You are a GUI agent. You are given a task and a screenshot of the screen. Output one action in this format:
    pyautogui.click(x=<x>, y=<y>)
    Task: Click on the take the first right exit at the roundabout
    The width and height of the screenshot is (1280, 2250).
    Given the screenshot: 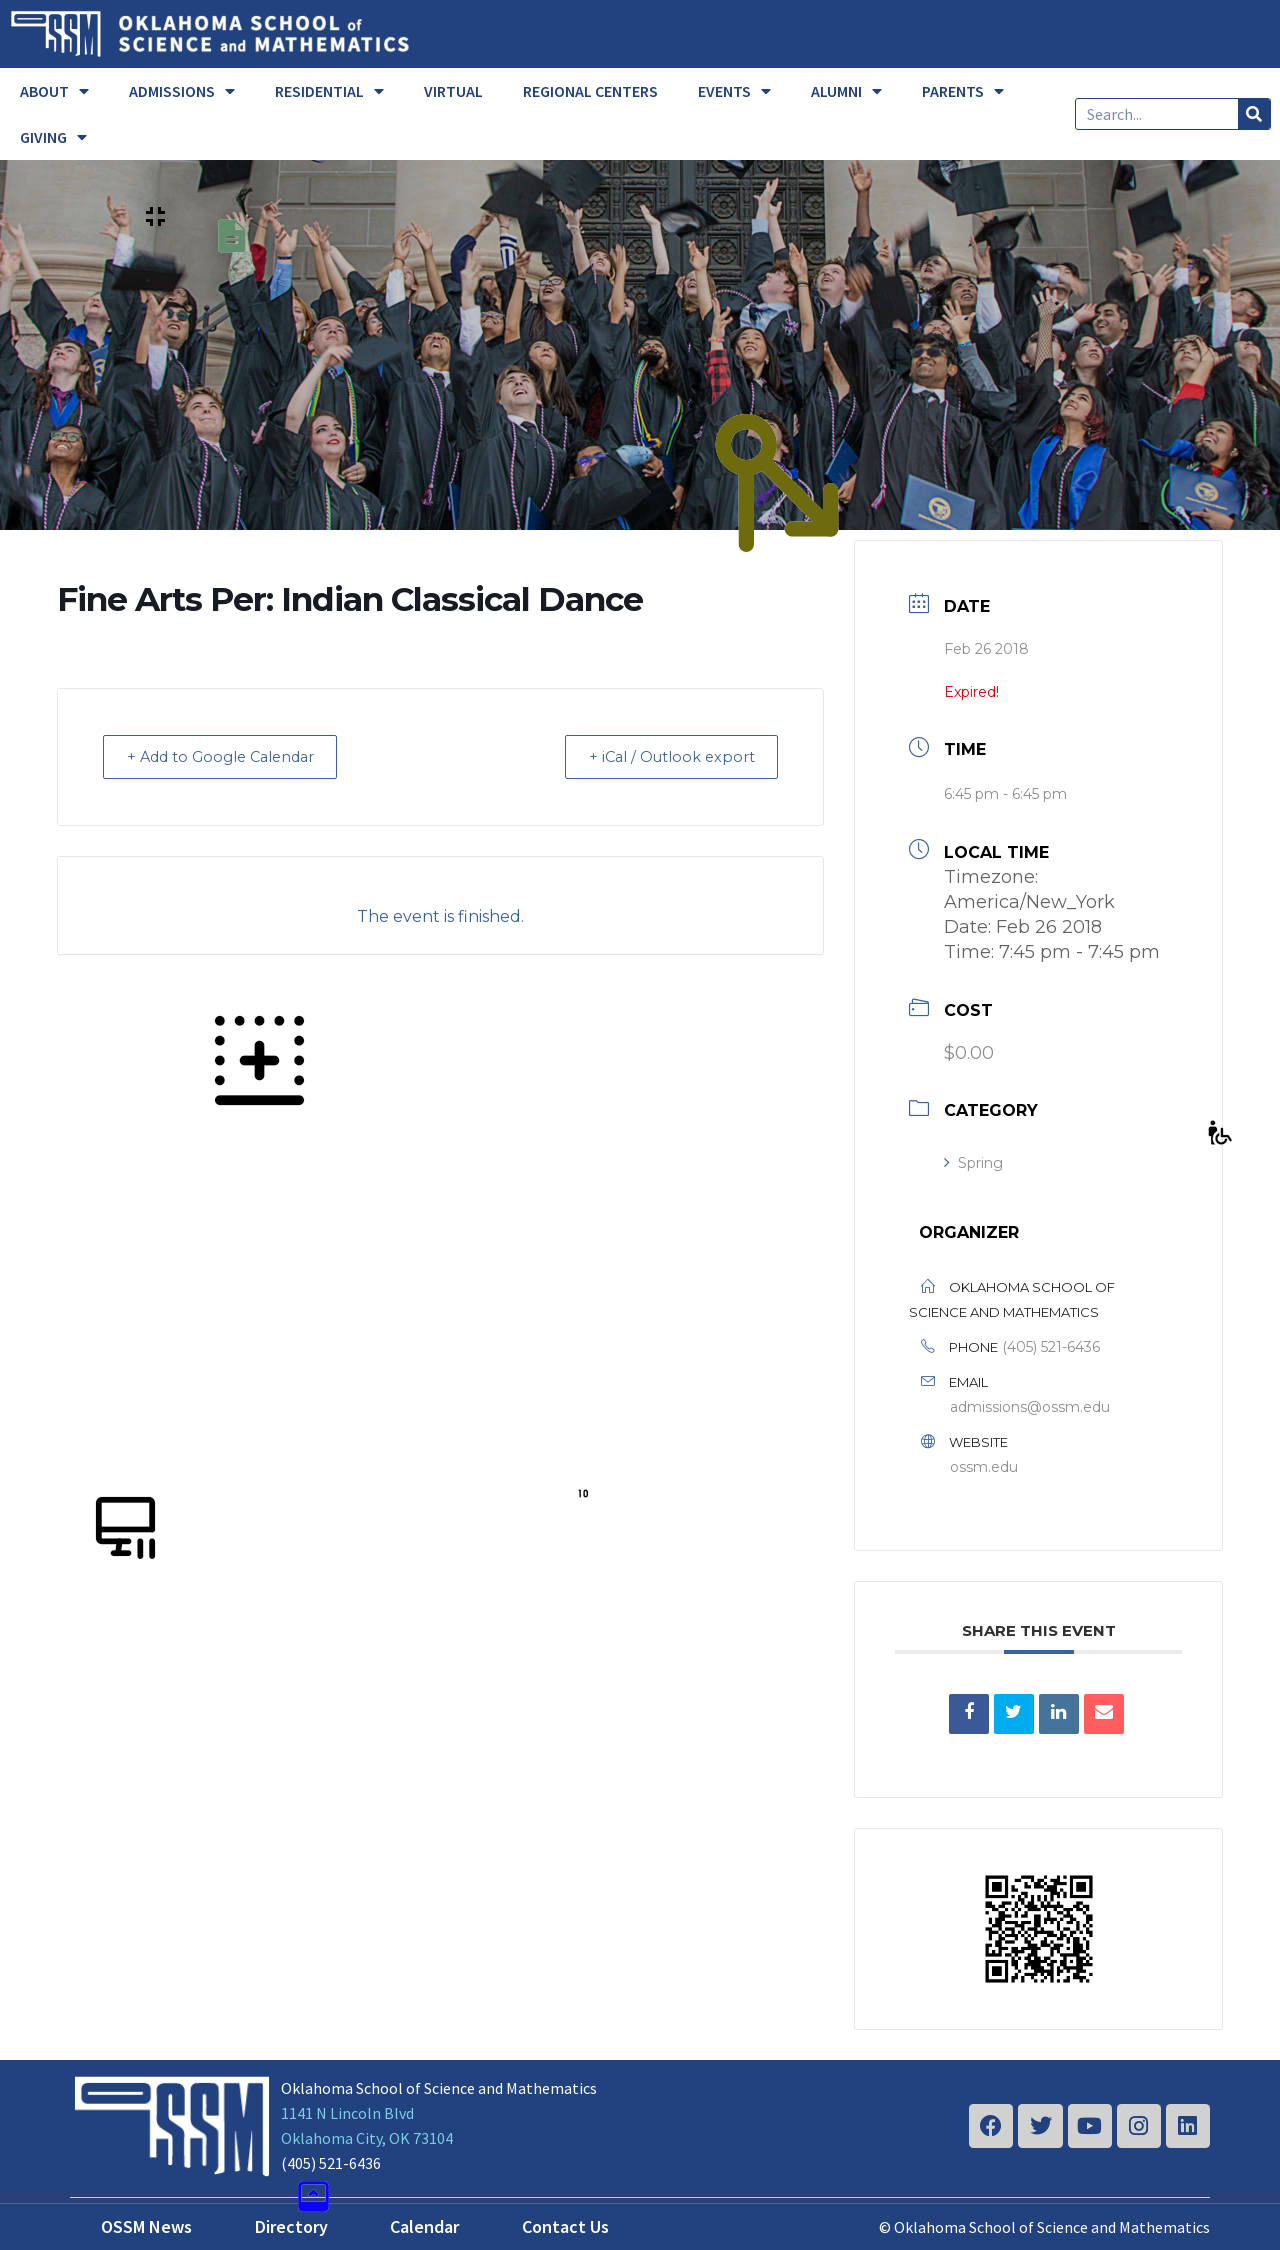 What is the action you would take?
    pyautogui.click(x=777, y=483)
    